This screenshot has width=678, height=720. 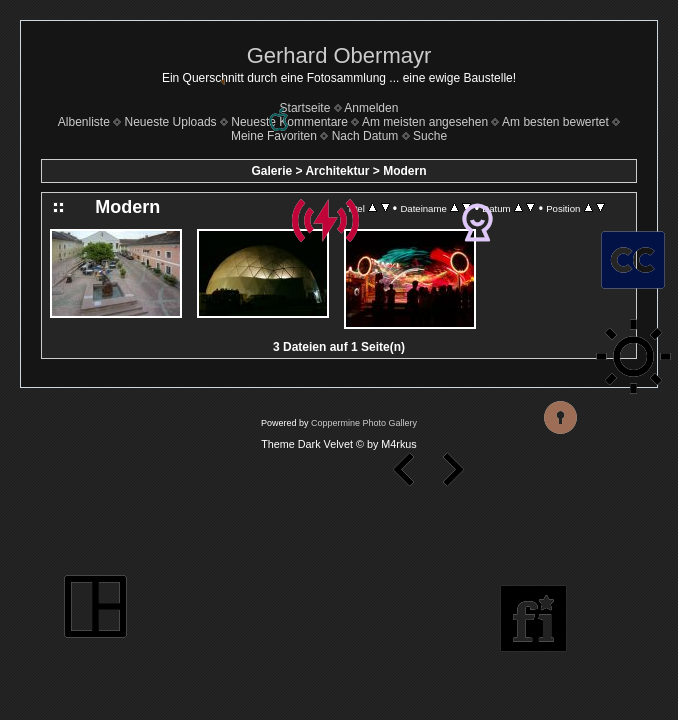 I want to click on fonticons brand logo, so click(x=533, y=618).